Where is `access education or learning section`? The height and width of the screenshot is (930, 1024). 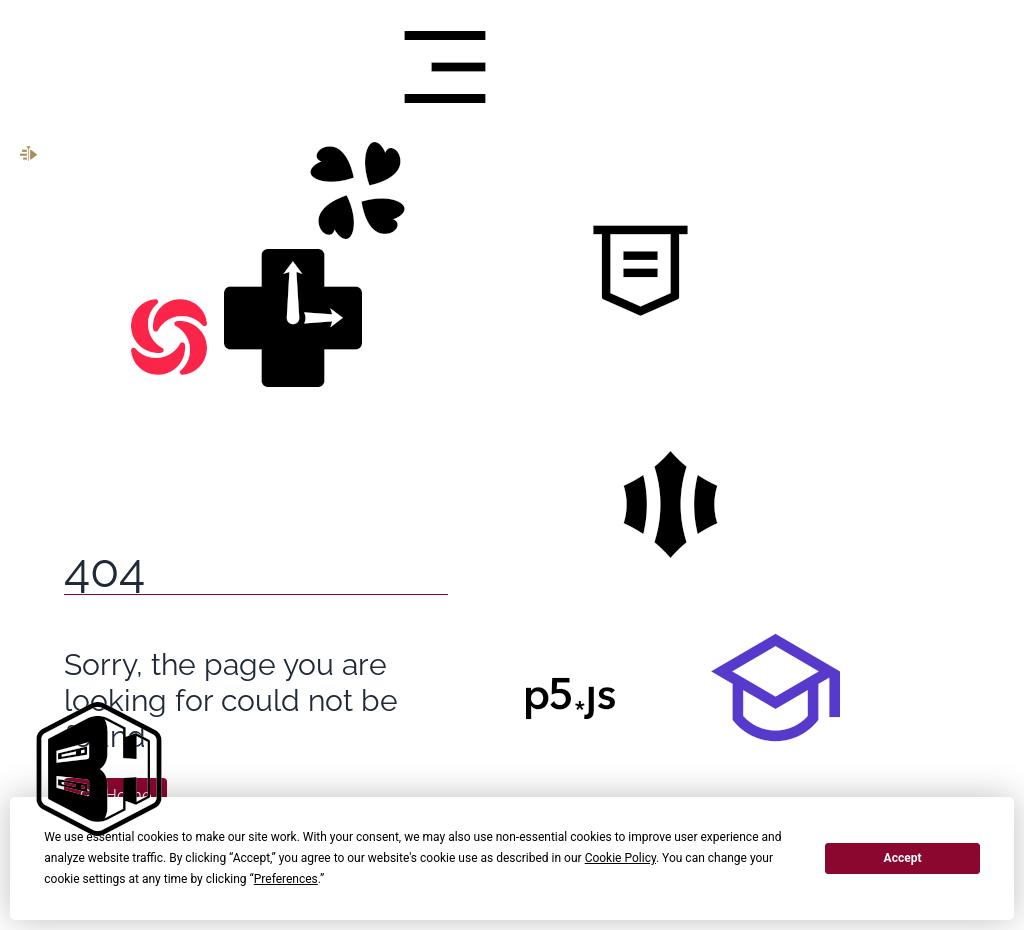 access education or learning section is located at coordinates (775, 687).